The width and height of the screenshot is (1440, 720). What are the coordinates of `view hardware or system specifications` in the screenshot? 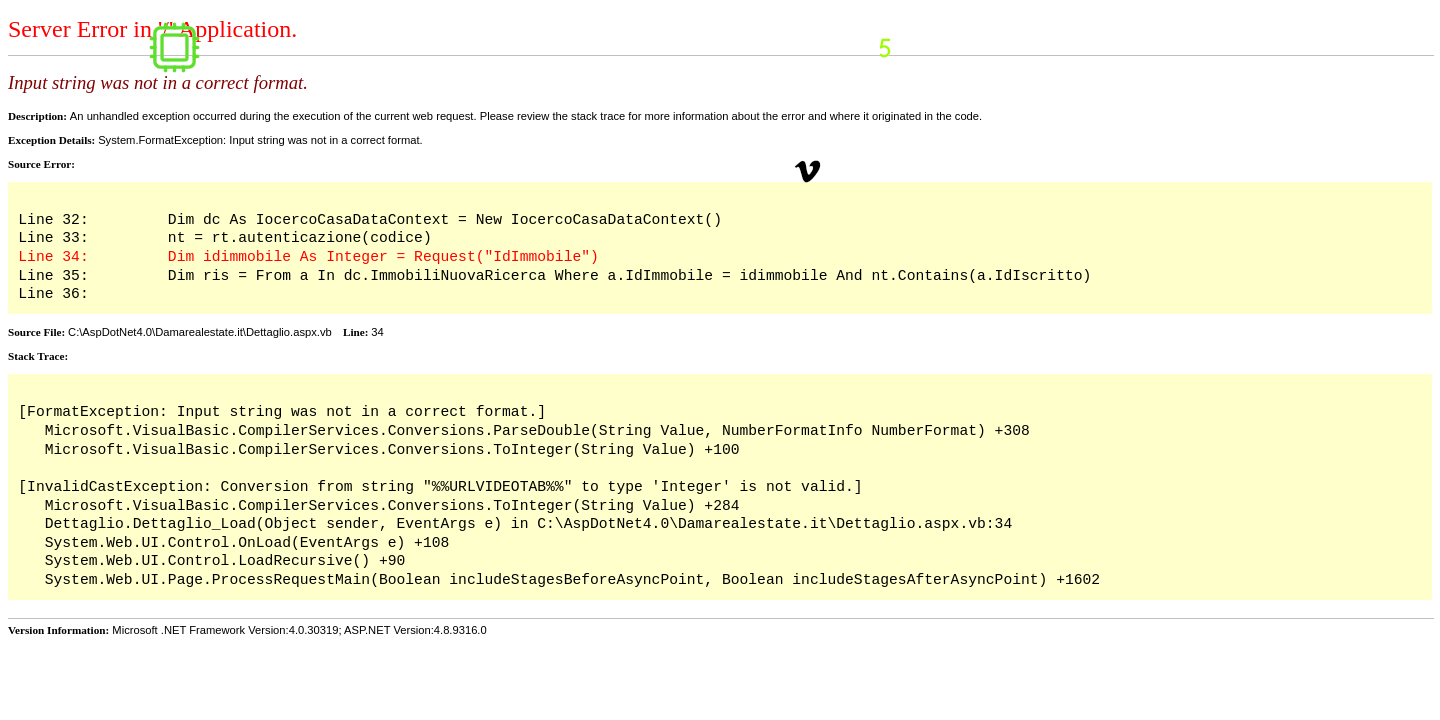 It's located at (174, 47).